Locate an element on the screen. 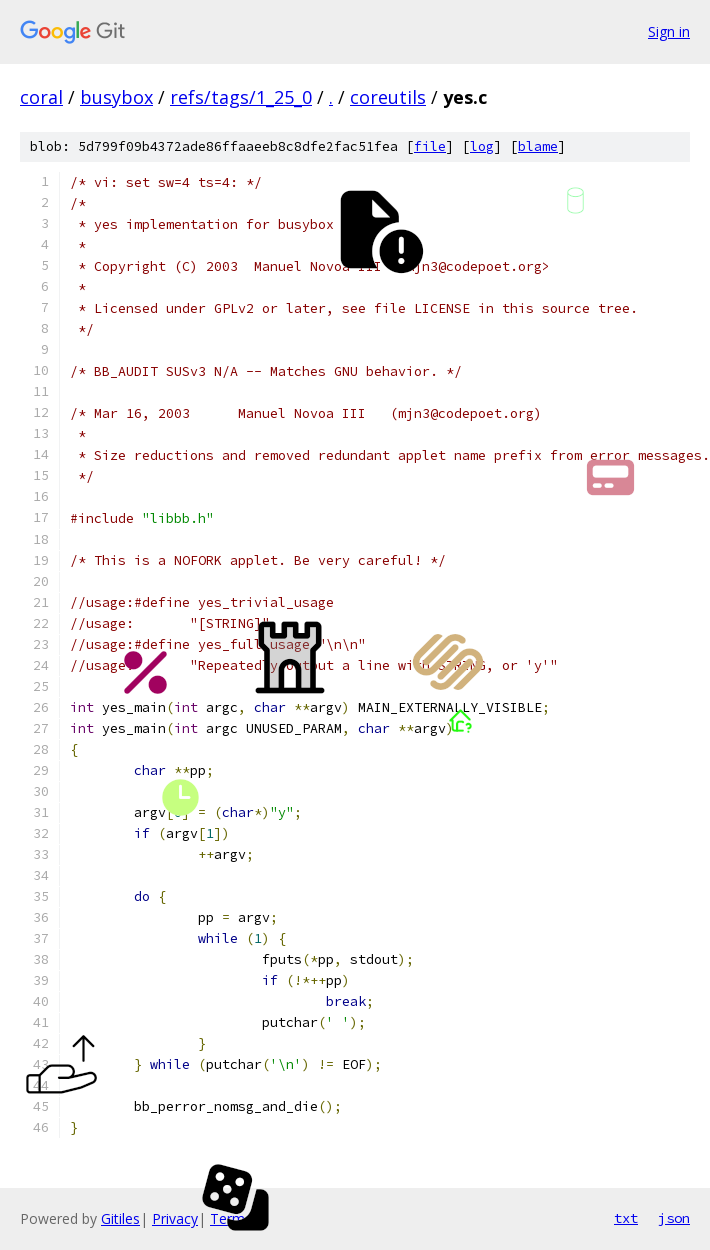  squarespace logo is located at coordinates (448, 662).